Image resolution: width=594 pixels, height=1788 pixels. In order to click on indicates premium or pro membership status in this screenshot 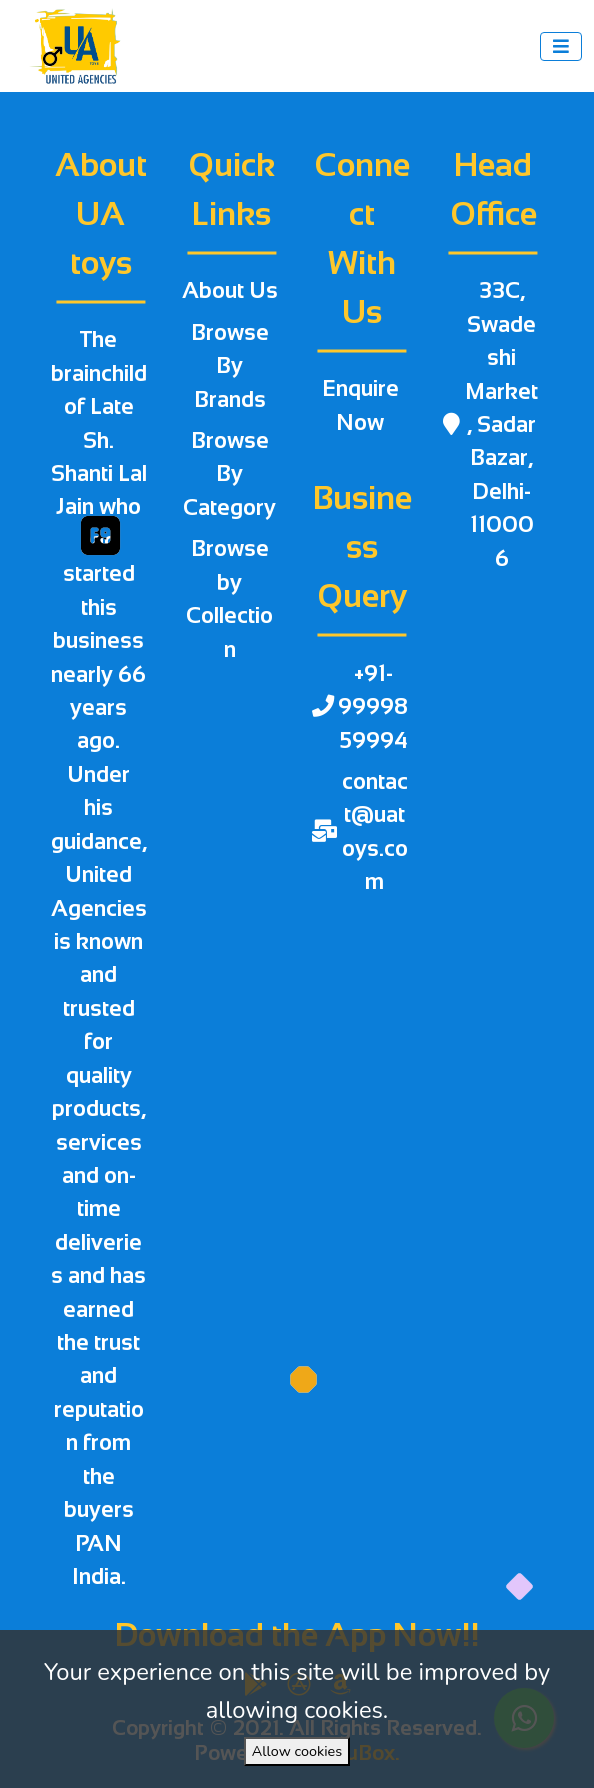, I will do `click(519, 1586)`.